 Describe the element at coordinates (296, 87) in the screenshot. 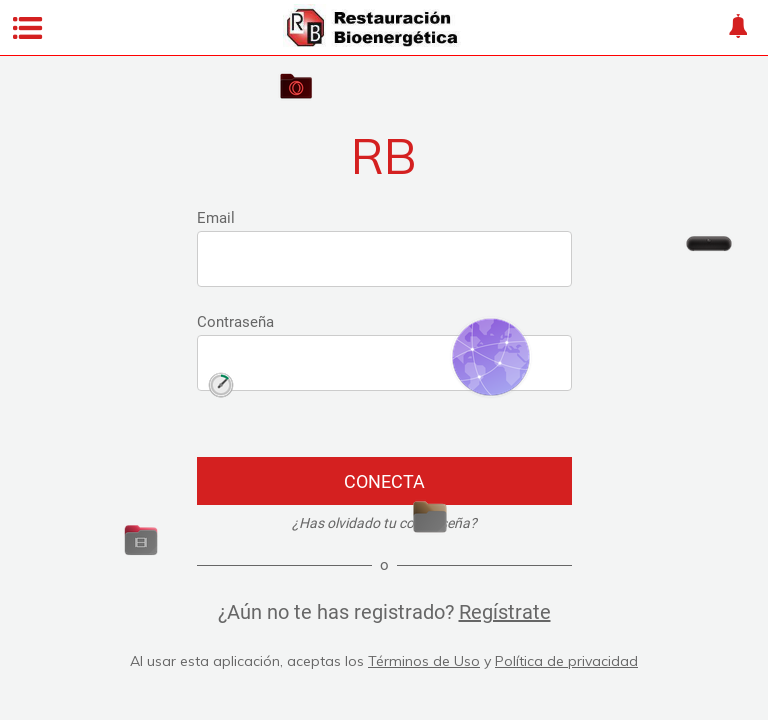

I see `open Opera GX browser files folder` at that location.